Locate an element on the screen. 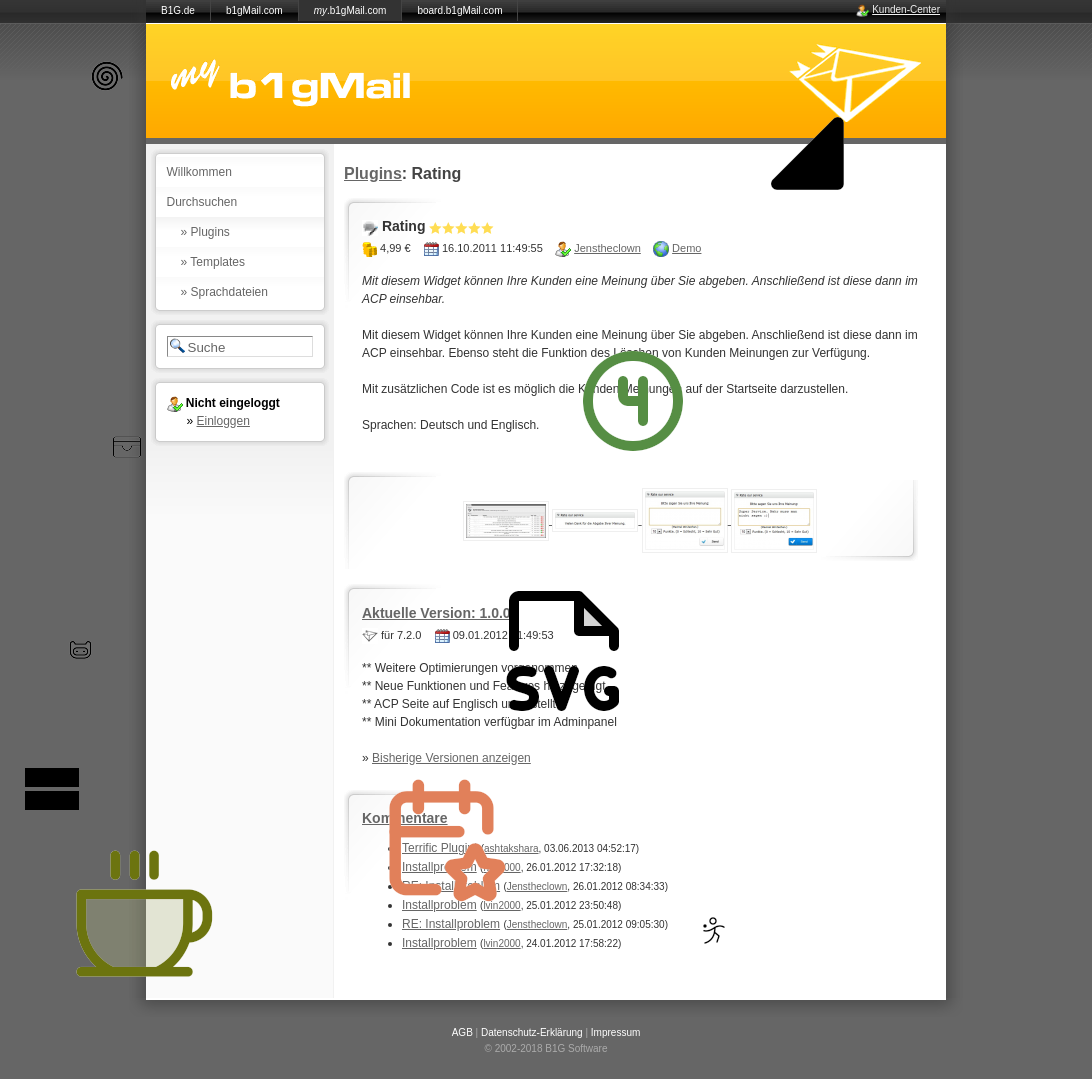  finn the human character icon from adventure time is located at coordinates (80, 649).